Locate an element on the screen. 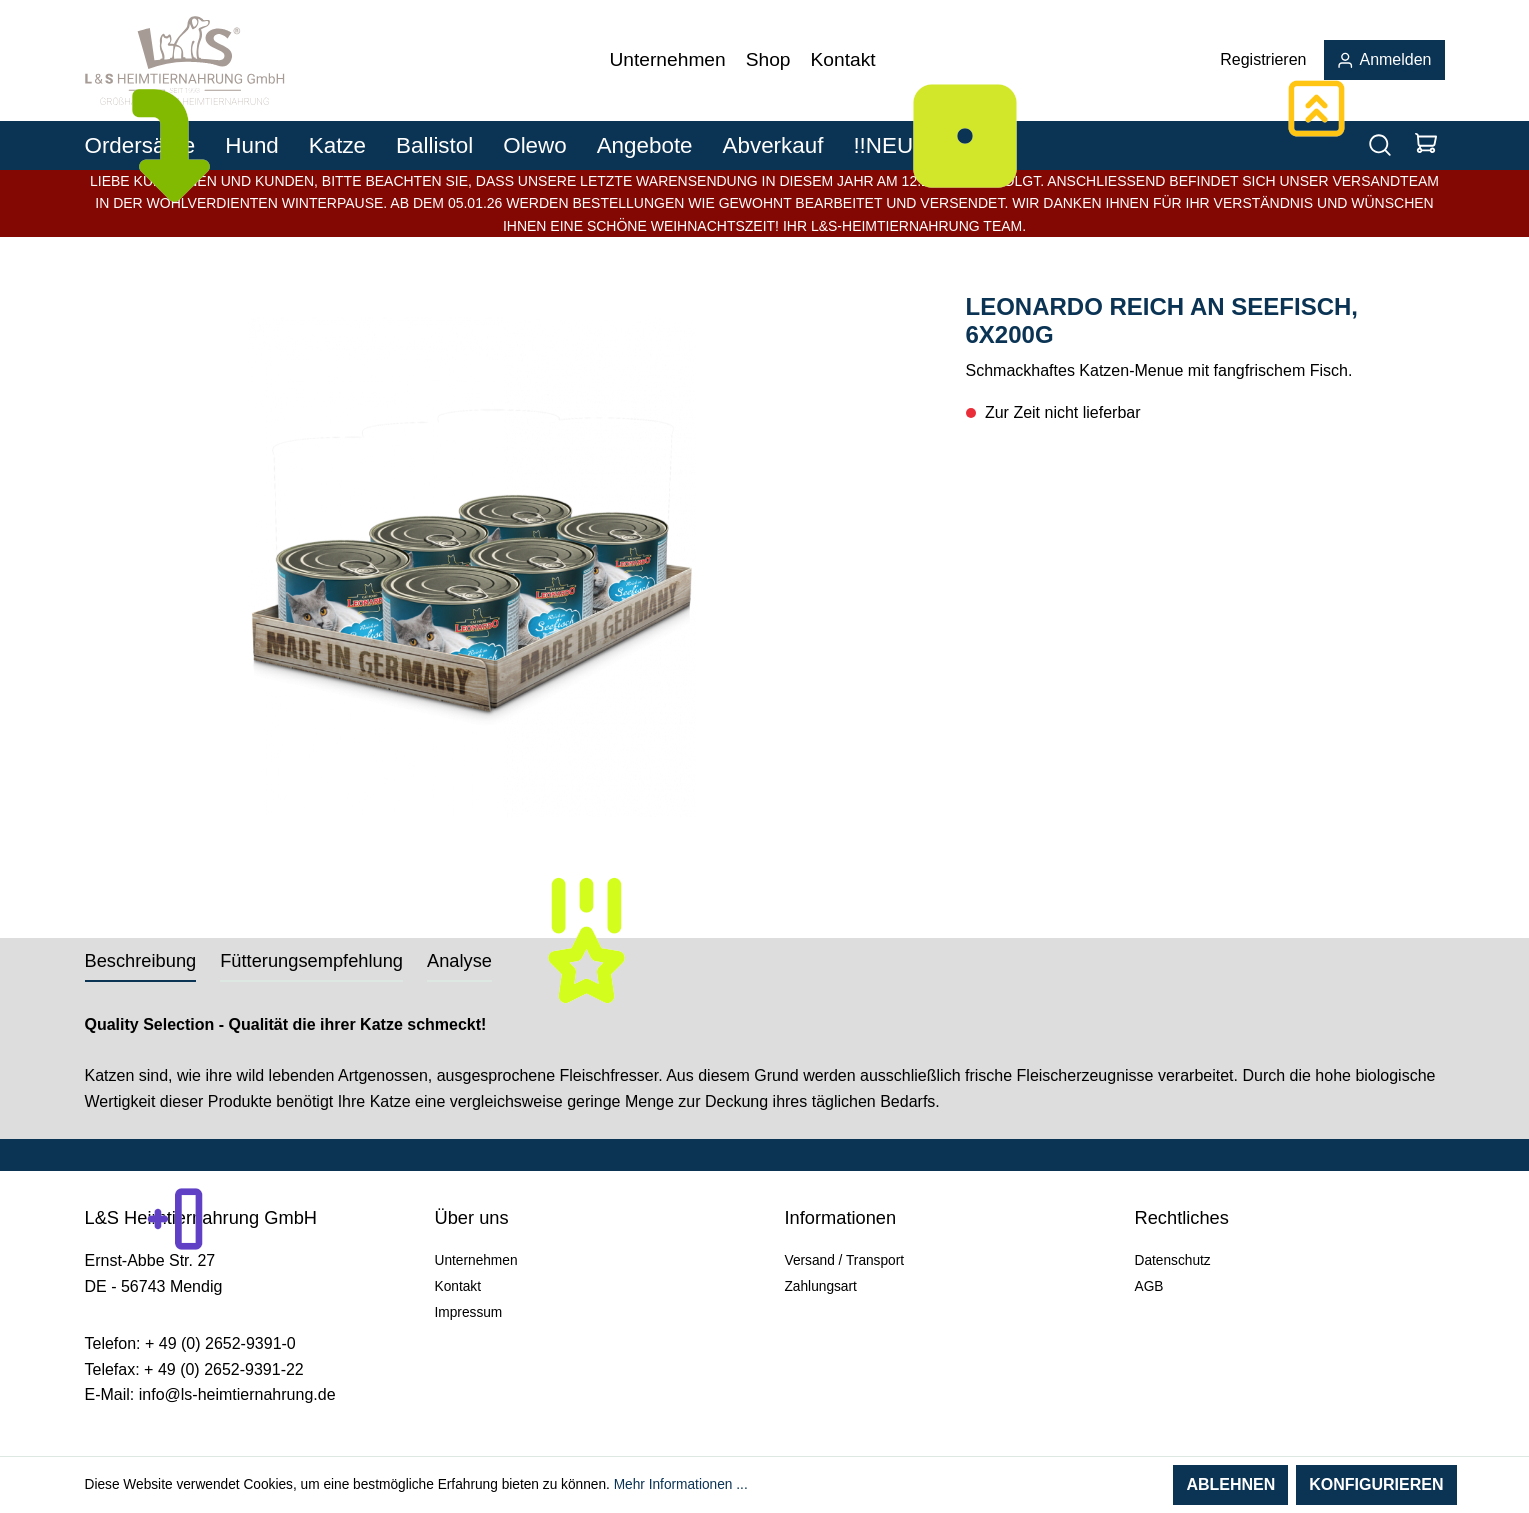 The height and width of the screenshot is (1513, 1529). go down a level or subdirectory is located at coordinates (174, 145).